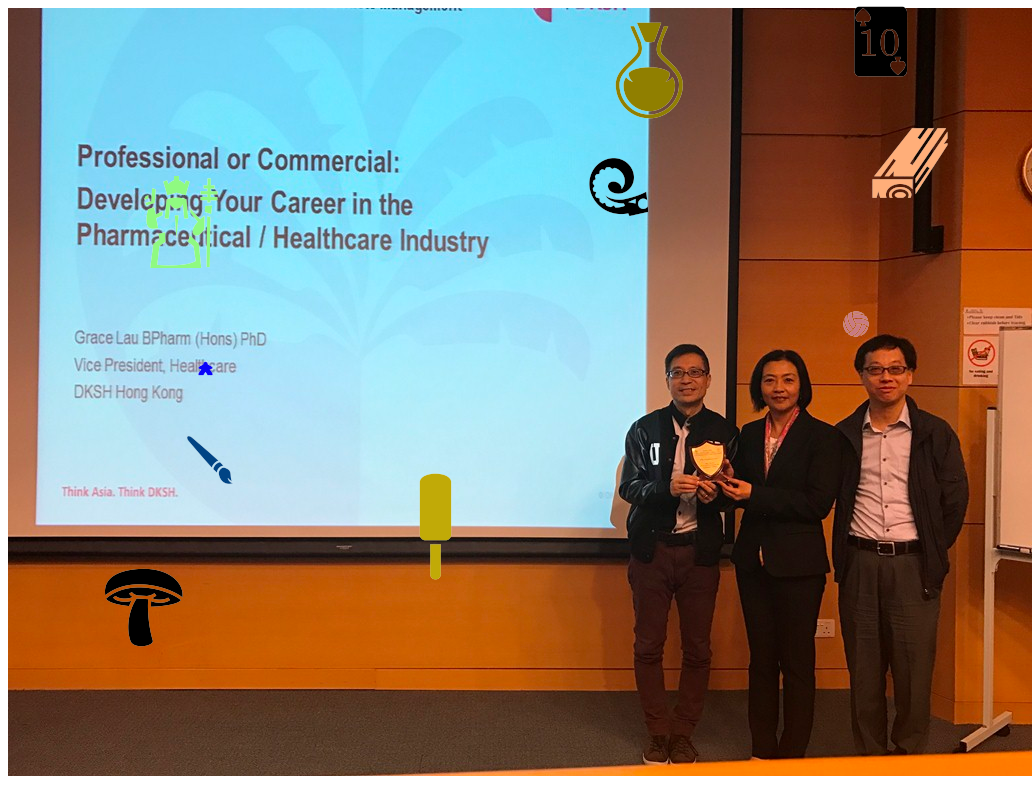  I want to click on select ice pop or popsicle treat, so click(435, 526).